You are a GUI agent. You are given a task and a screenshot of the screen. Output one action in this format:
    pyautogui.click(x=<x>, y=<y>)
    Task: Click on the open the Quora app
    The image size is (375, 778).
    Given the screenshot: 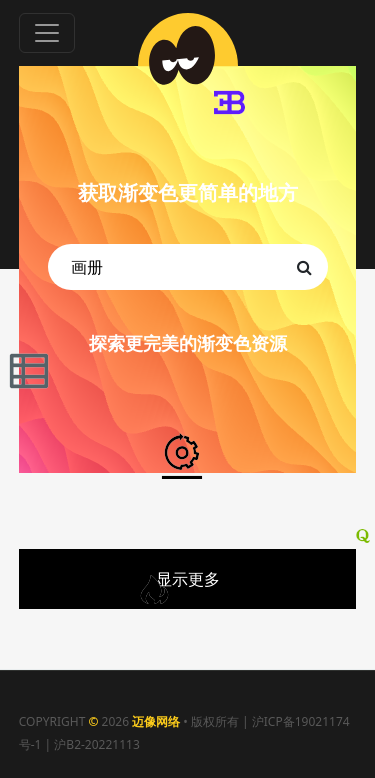 What is the action you would take?
    pyautogui.click(x=363, y=536)
    